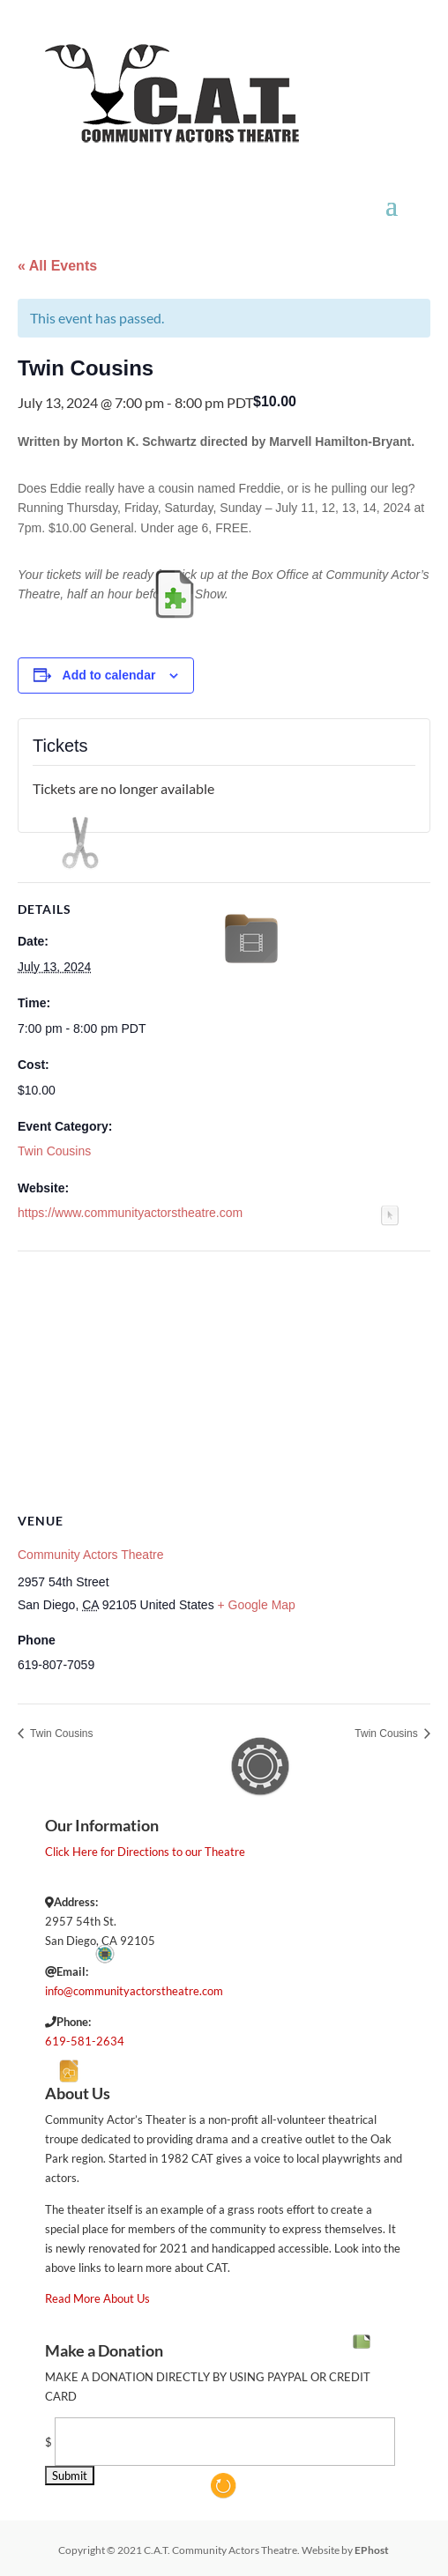 The height and width of the screenshot is (2576, 448). I want to click on open libreoffice draw application, so click(69, 2071).